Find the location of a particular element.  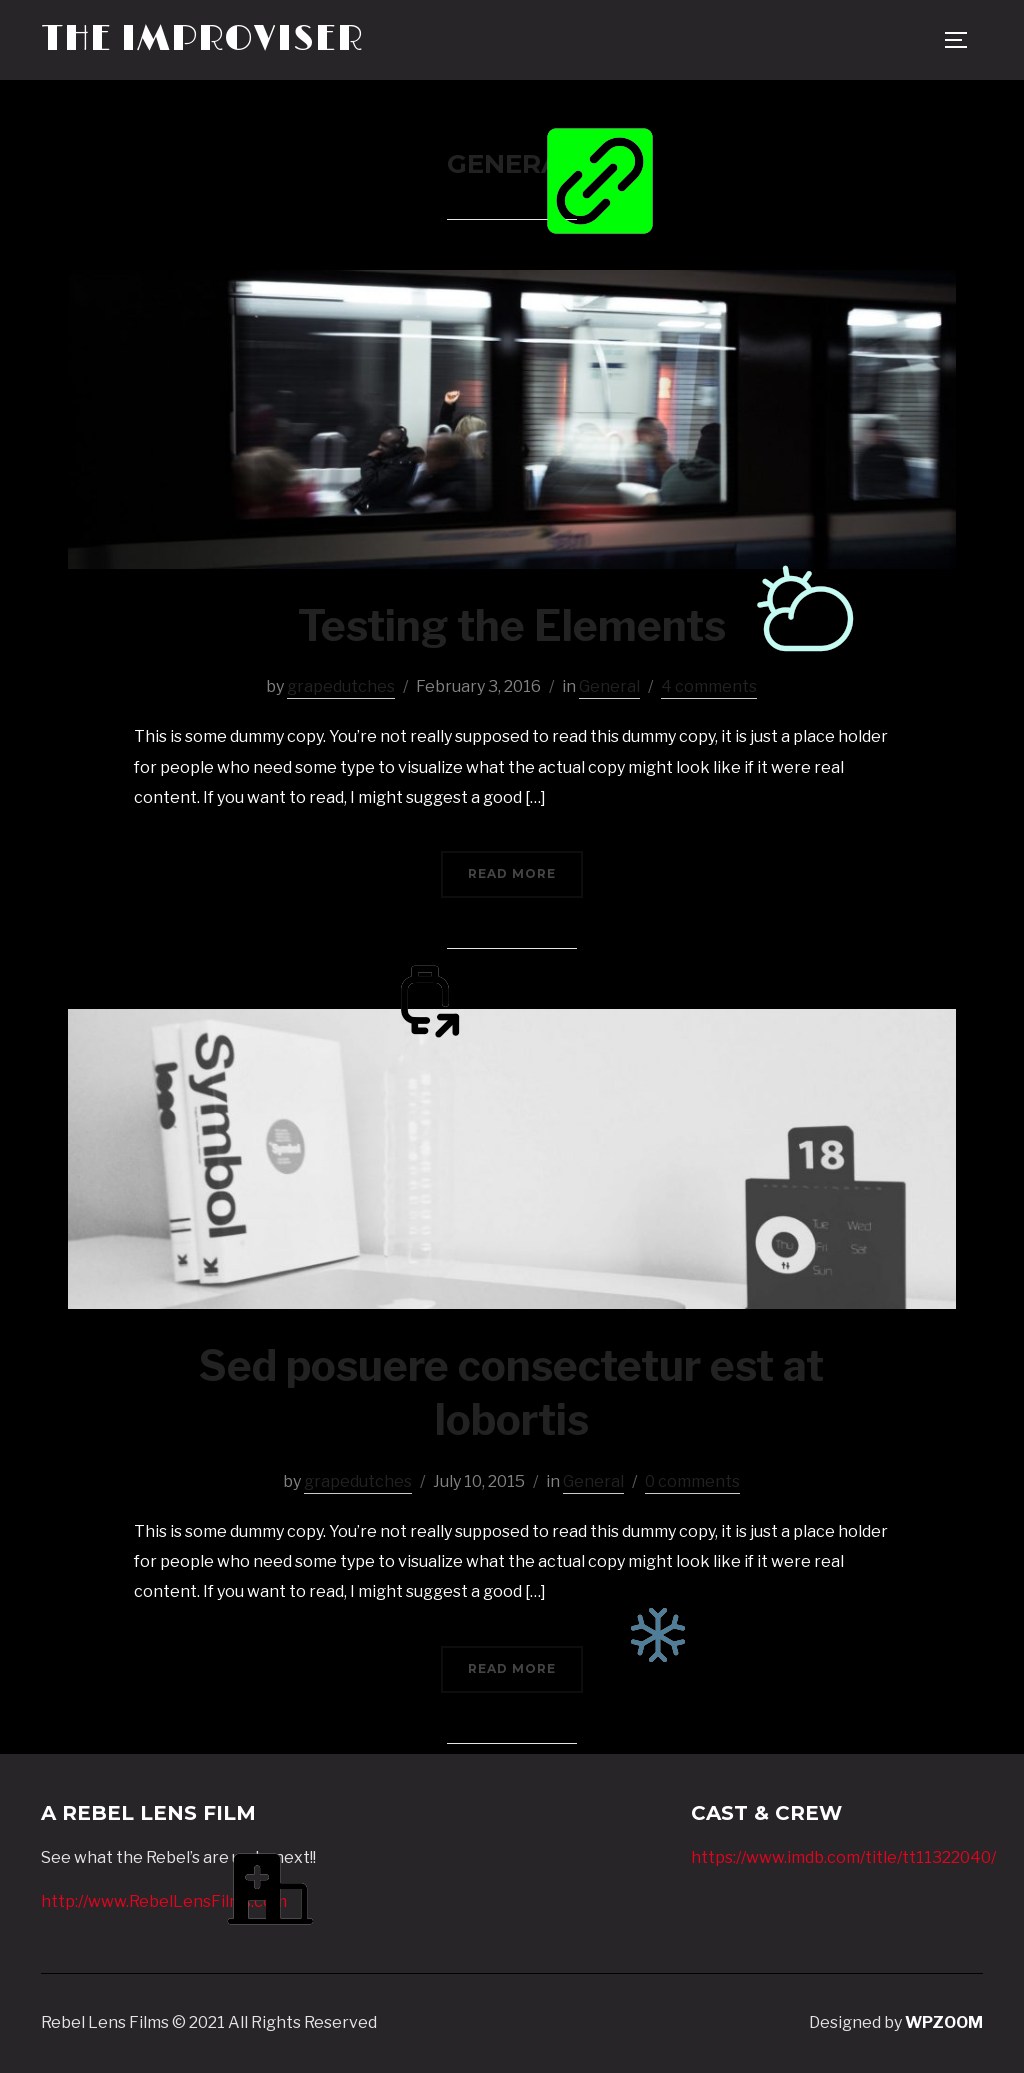

copy link to clipboard is located at coordinates (600, 181).